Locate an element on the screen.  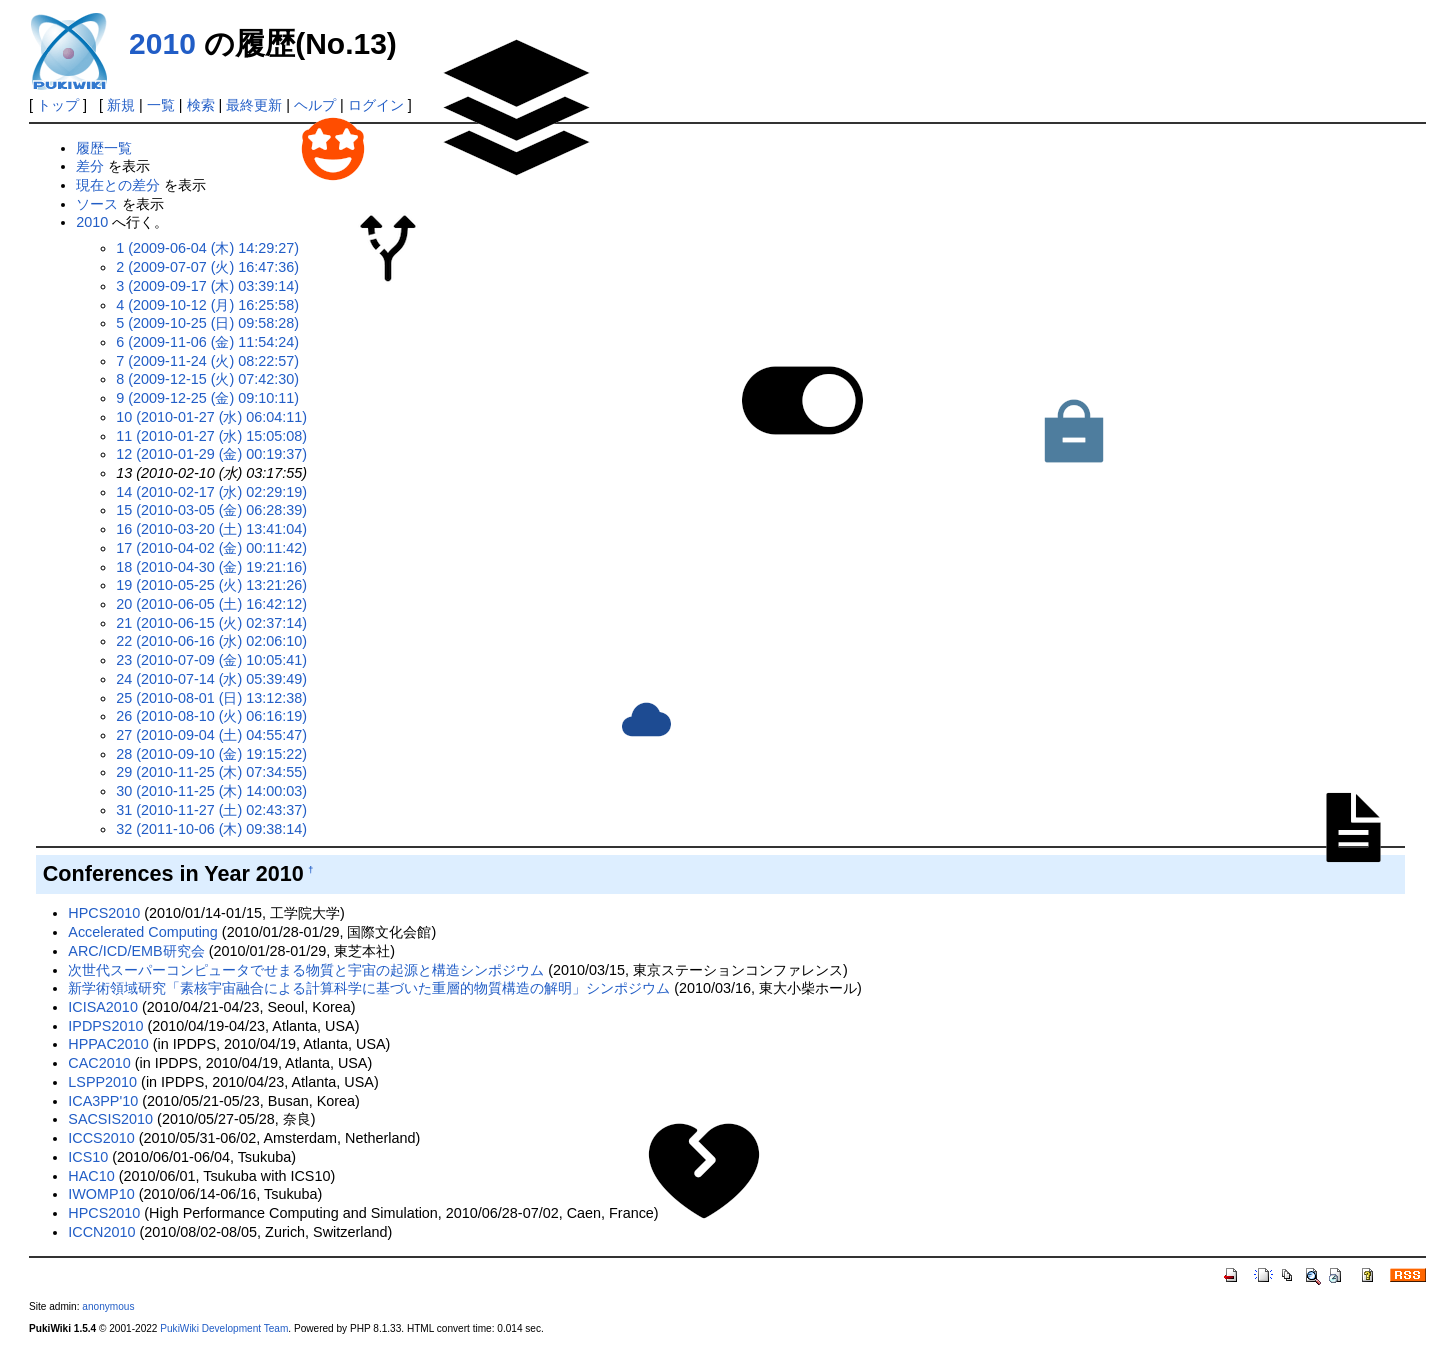
view or manage layers is located at coordinates (516, 107).